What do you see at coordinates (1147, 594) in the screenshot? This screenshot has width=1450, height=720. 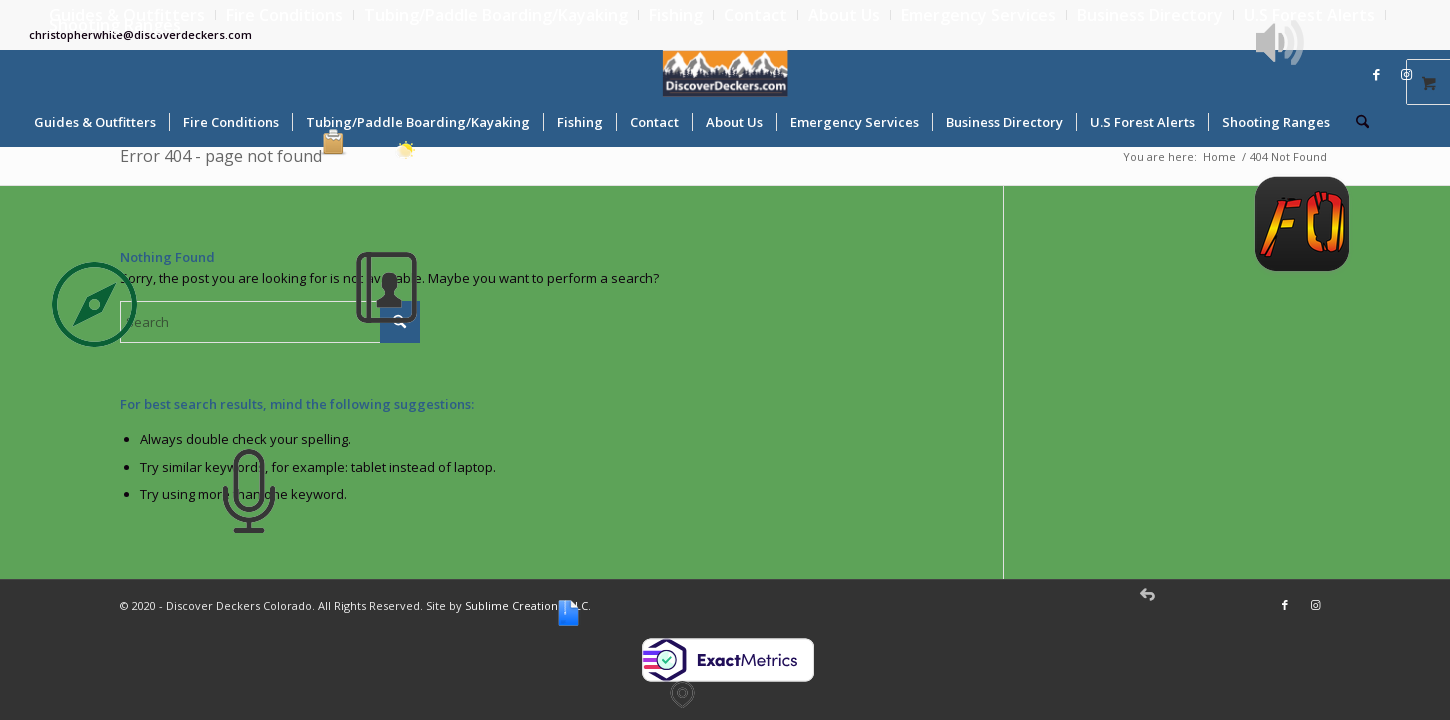 I see `redo last action (right-to-left interface)` at bounding box center [1147, 594].